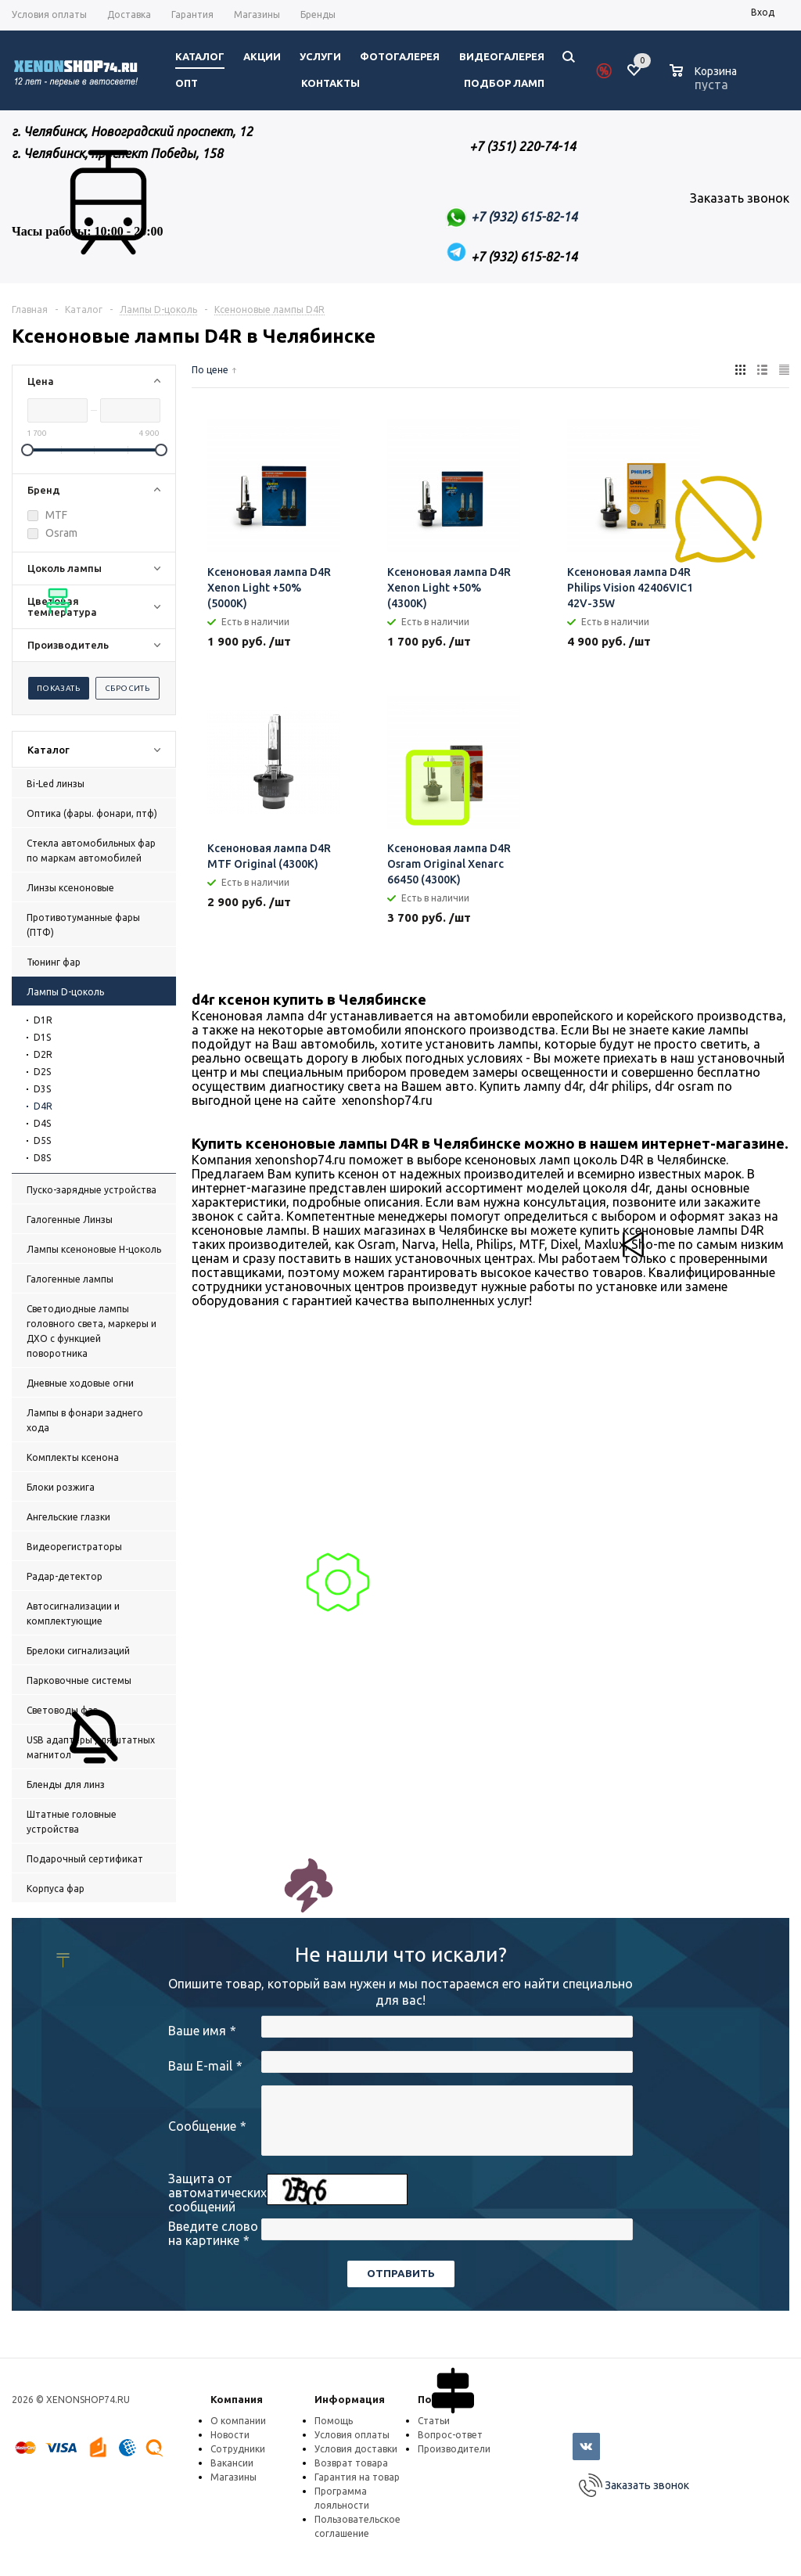 The image size is (801, 2576). I want to click on mute notifications, so click(95, 1736).